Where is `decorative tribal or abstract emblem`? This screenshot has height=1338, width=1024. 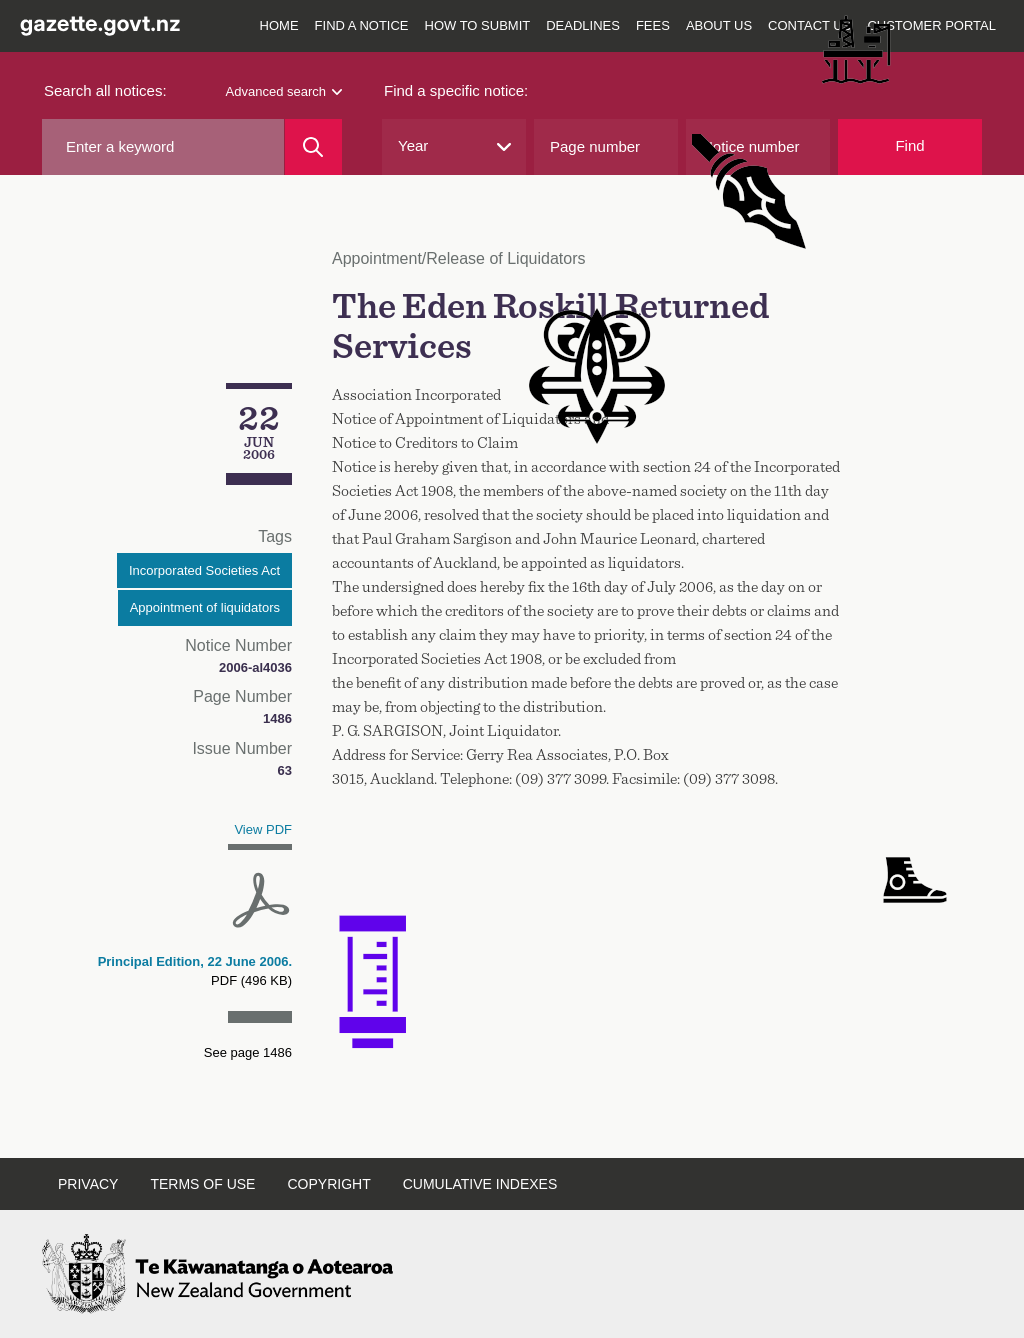
decorative tribal or abstract emblem is located at coordinates (597, 376).